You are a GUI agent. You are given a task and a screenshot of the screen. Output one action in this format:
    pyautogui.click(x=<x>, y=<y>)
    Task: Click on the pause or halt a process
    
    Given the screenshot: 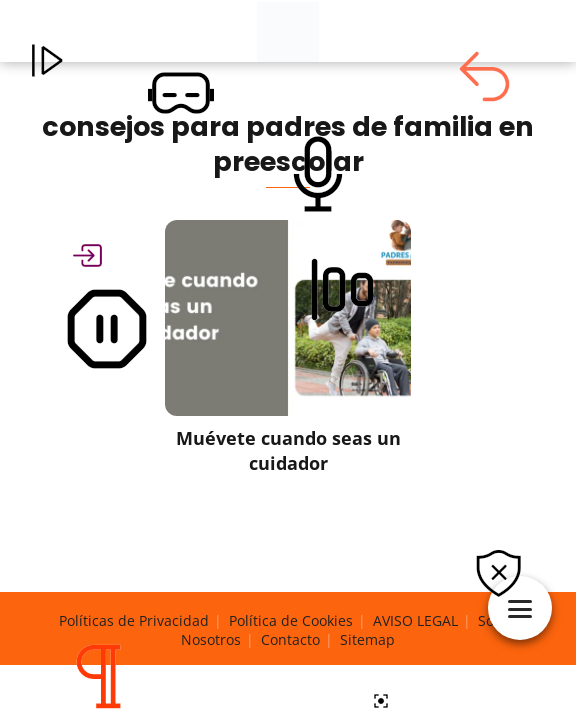 What is the action you would take?
    pyautogui.click(x=107, y=329)
    